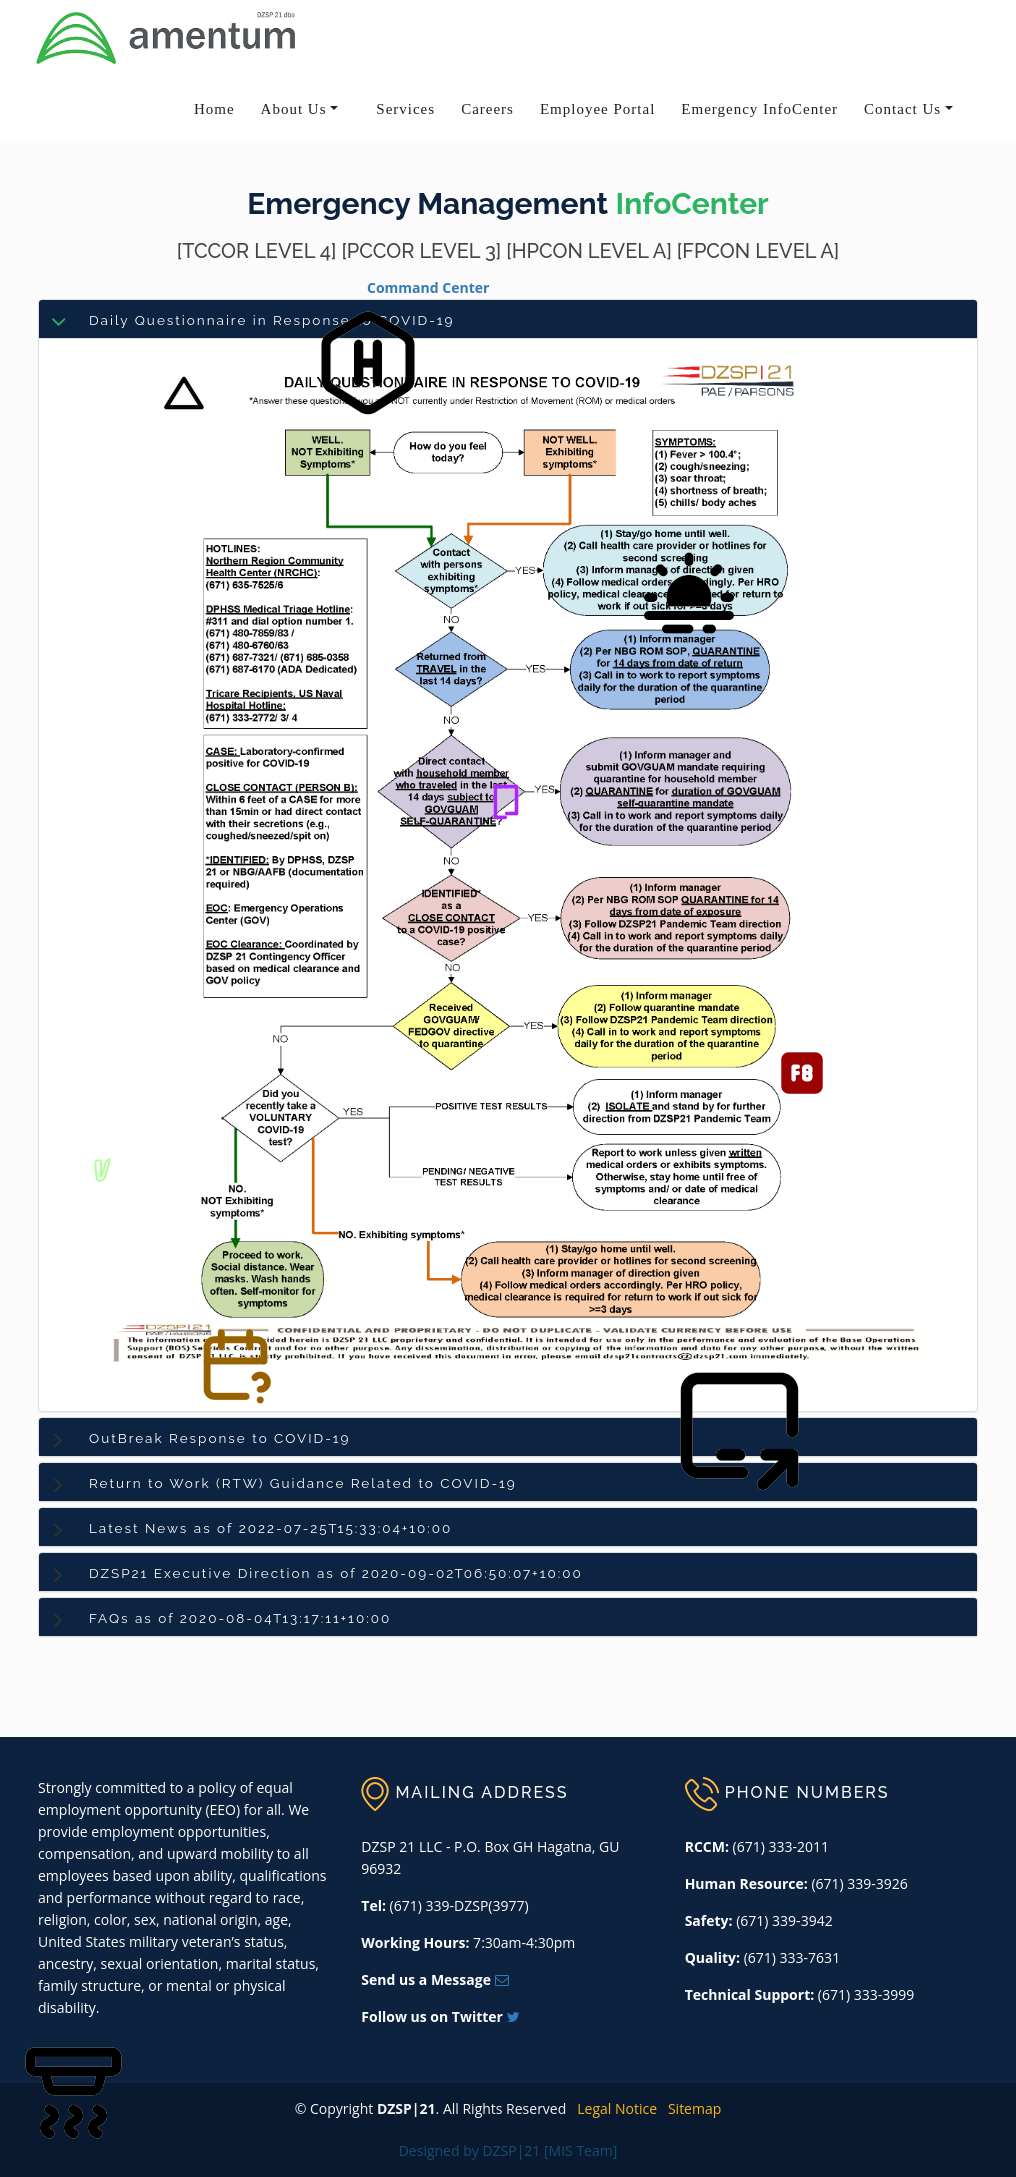 This screenshot has width=1016, height=2177. Describe the element at coordinates (73, 2090) in the screenshot. I see `smoke detector alert or status indicator` at that location.